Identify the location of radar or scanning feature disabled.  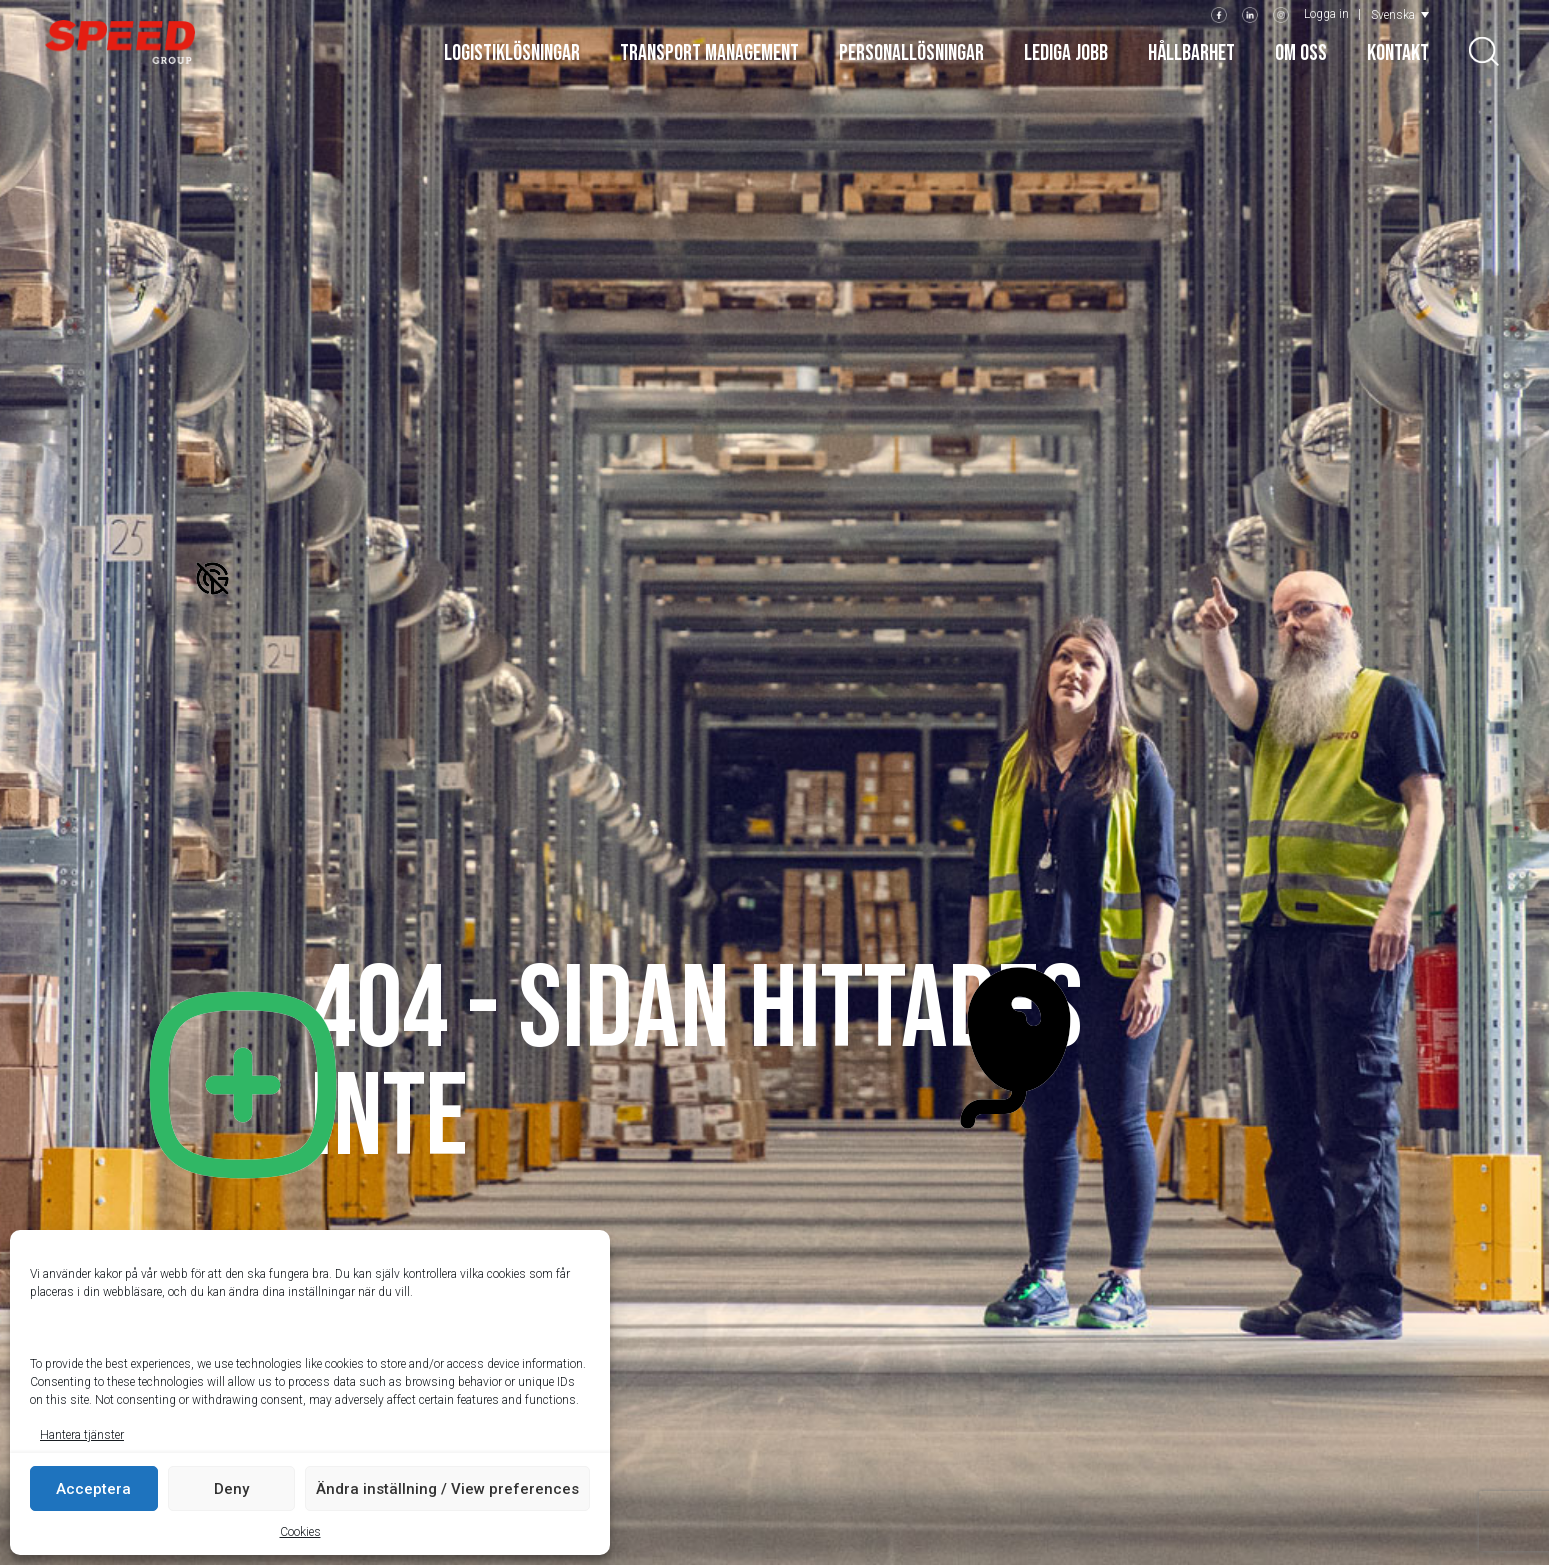
(212, 578).